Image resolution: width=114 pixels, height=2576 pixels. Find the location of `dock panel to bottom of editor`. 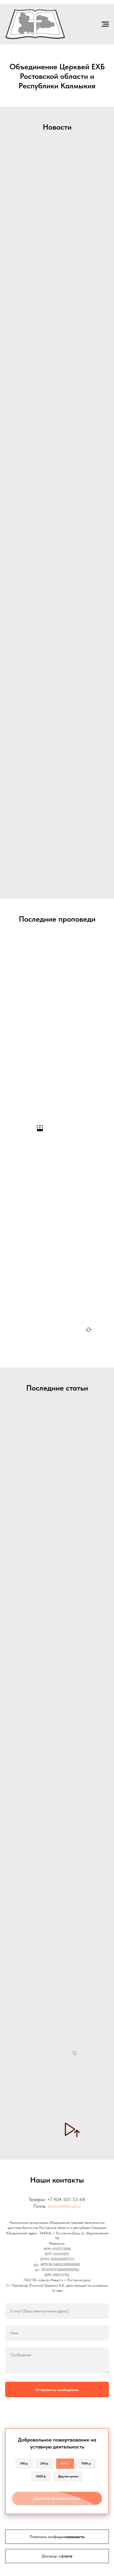

dock panel to bottom of editor is located at coordinates (40, 1128).